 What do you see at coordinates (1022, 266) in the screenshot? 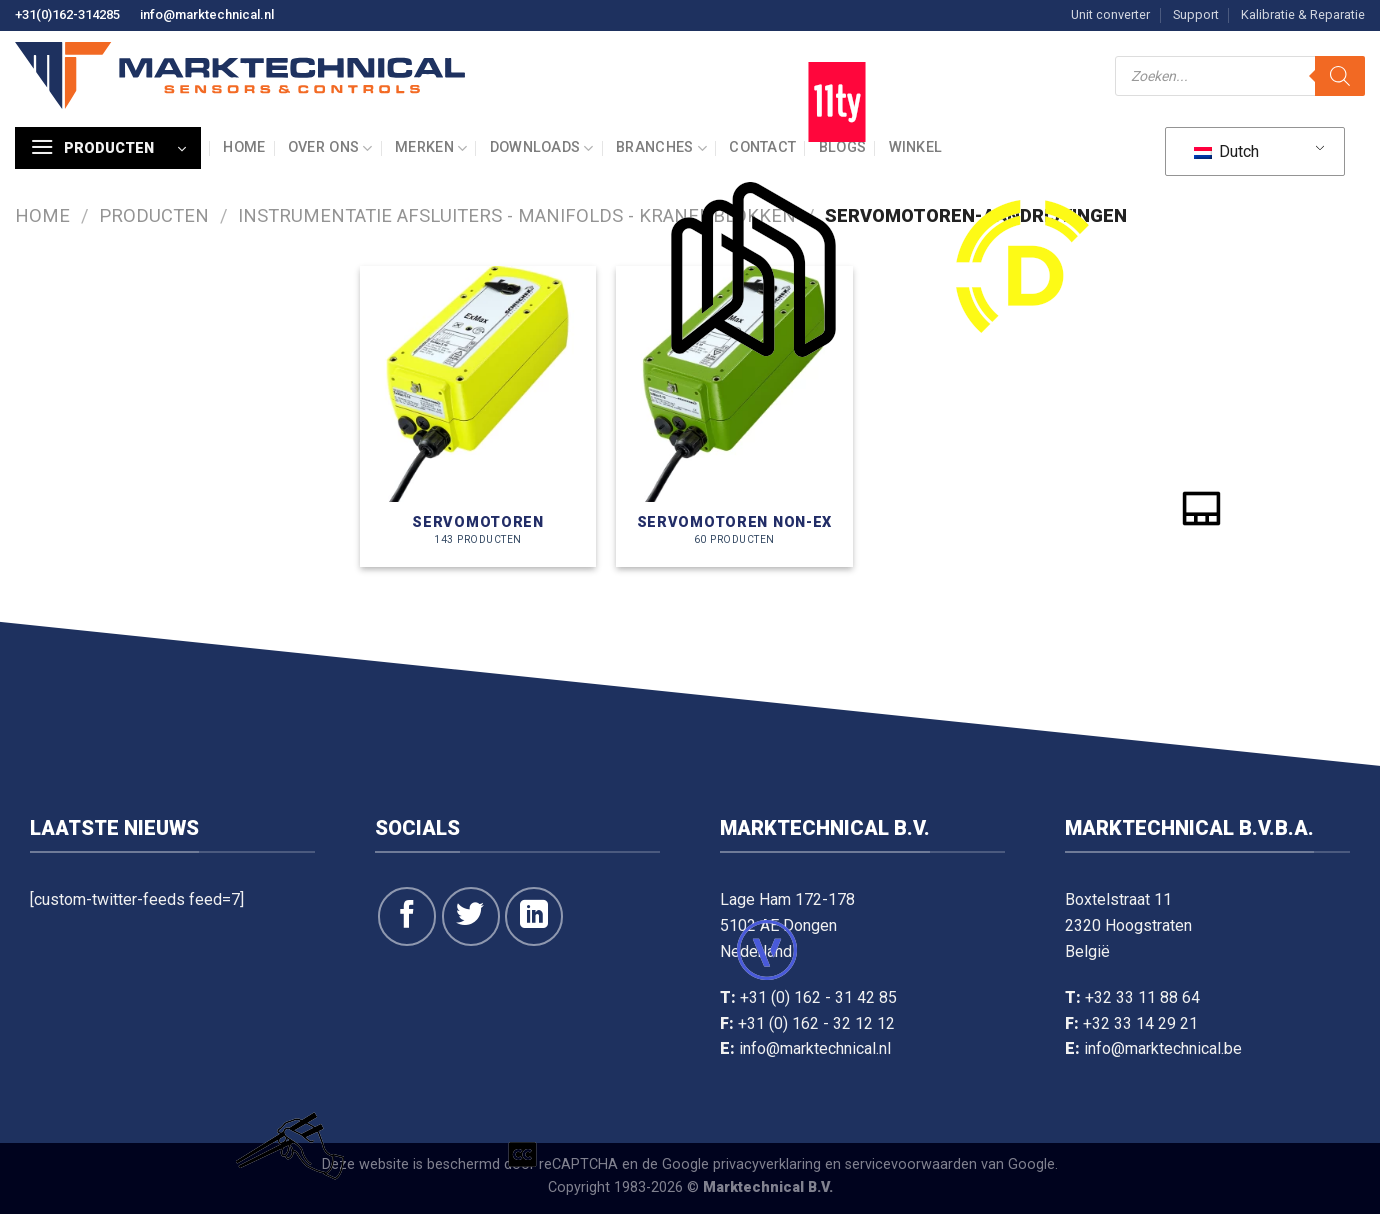
I see `OWASP Dependency-Check logo` at bounding box center [1022, 266].